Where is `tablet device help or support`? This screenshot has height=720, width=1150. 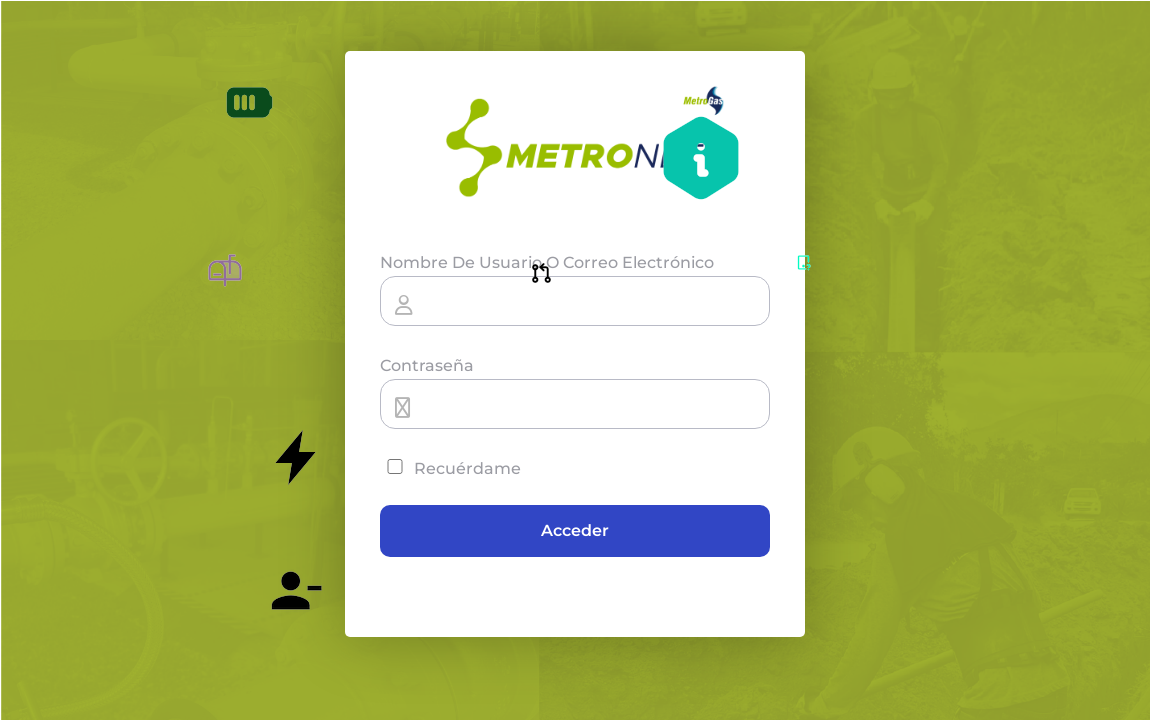
tablet device help or support is located at coordinates (803, 262).